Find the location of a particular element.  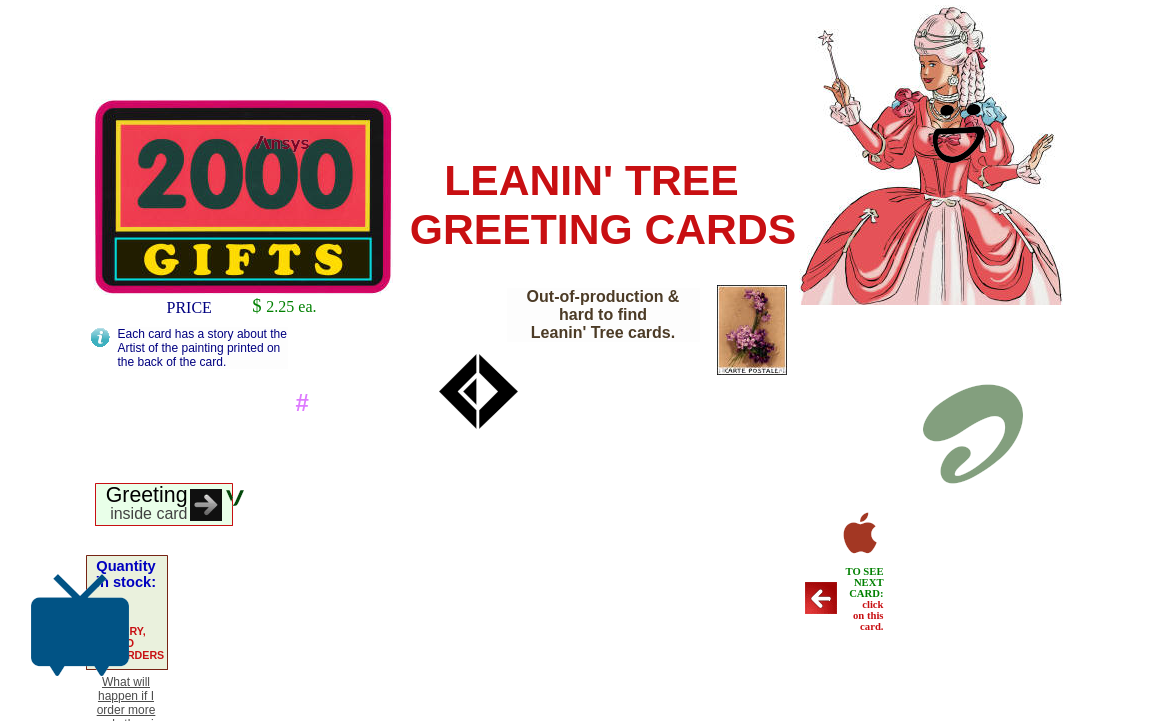

open SmugMug photo sharing app is located at coordinates (958, 133).